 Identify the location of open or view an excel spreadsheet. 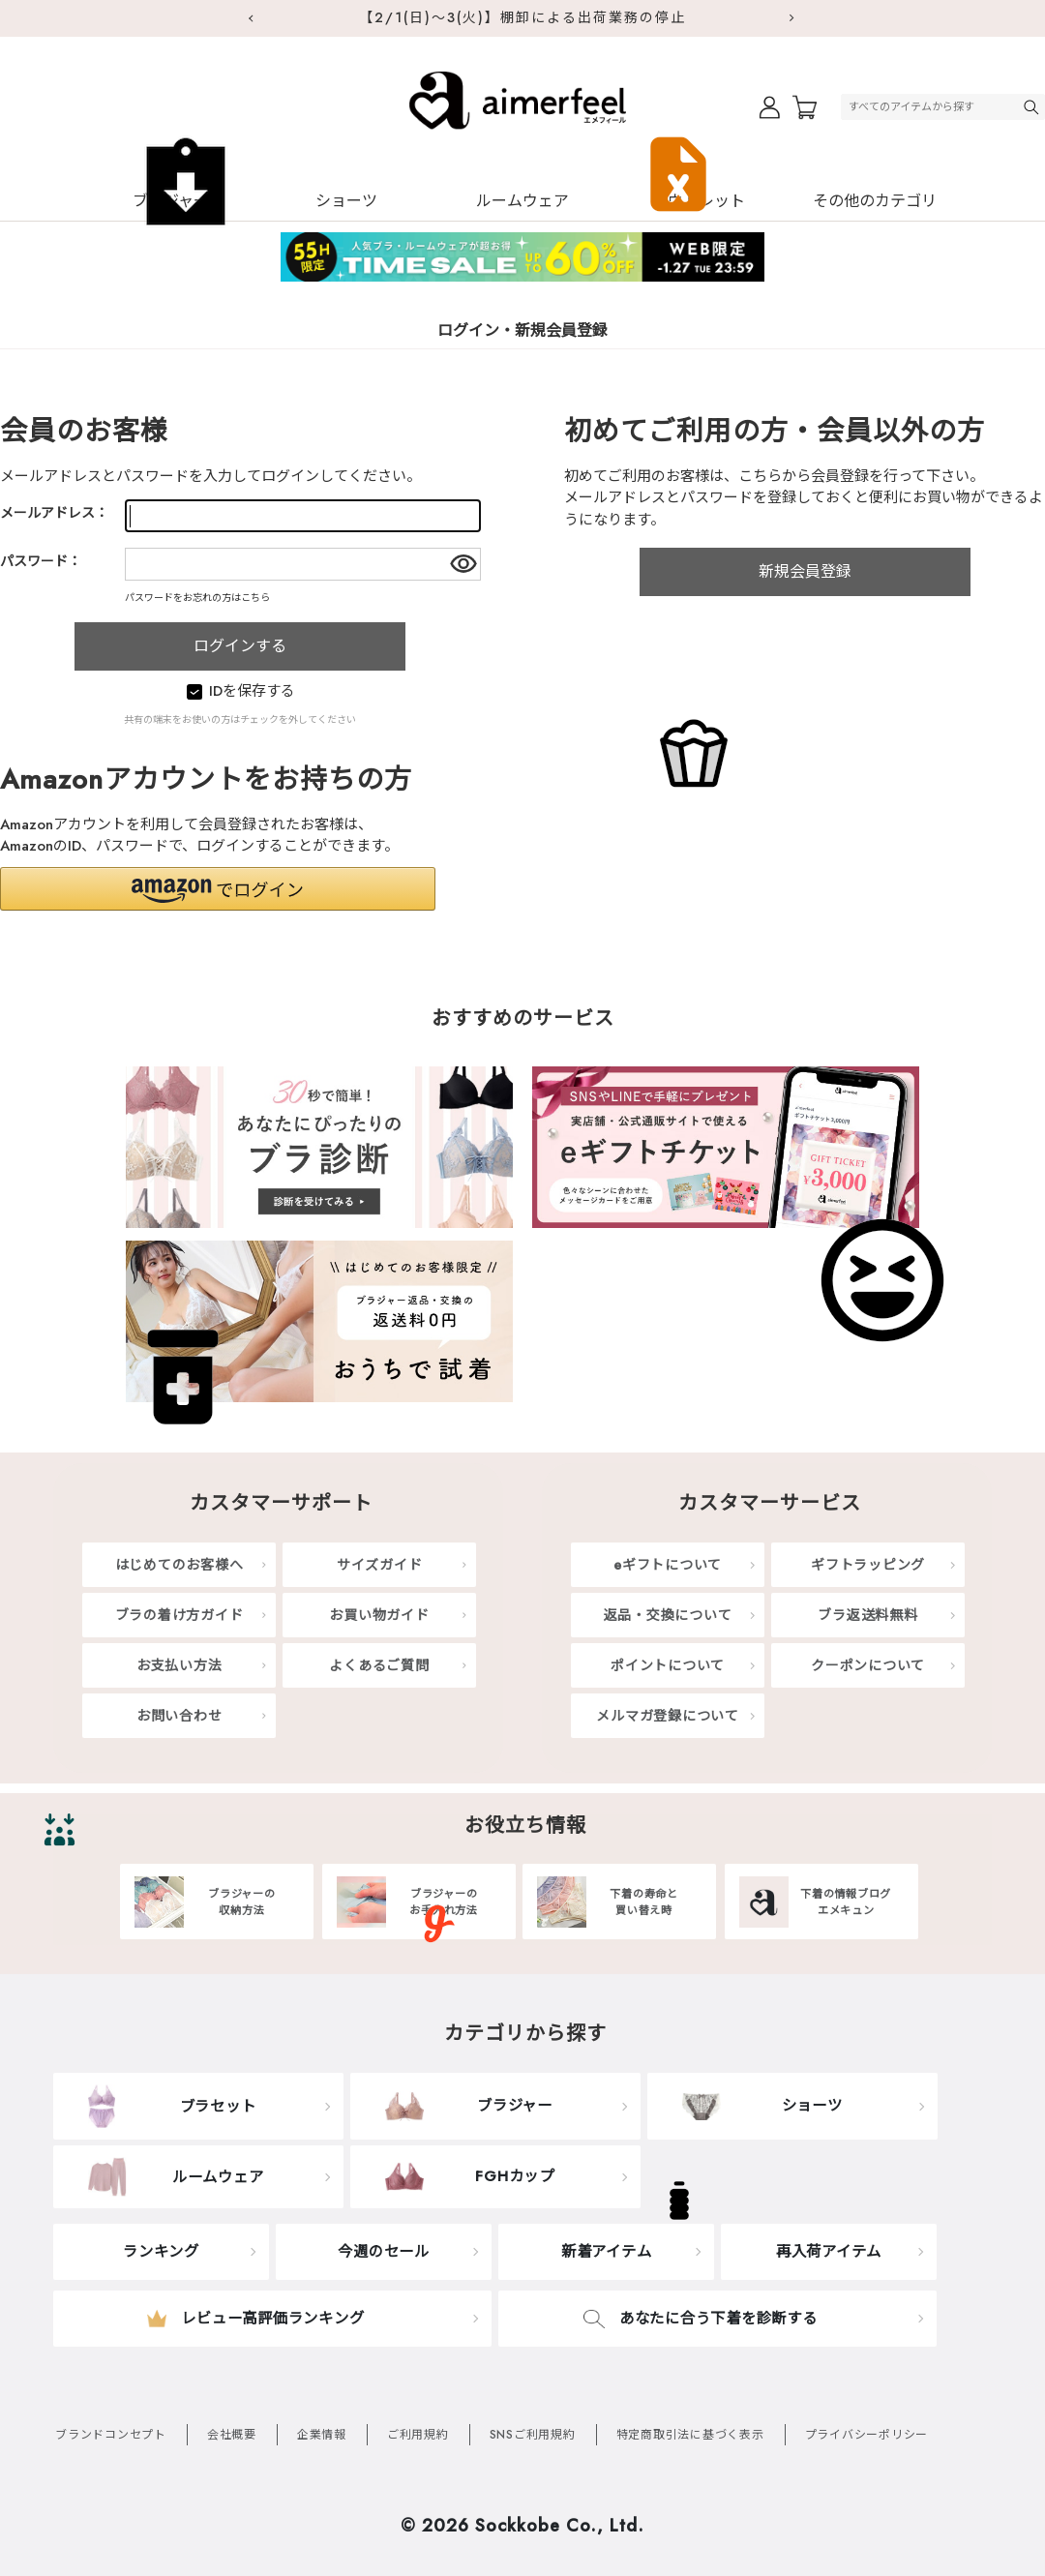
(678, 174).